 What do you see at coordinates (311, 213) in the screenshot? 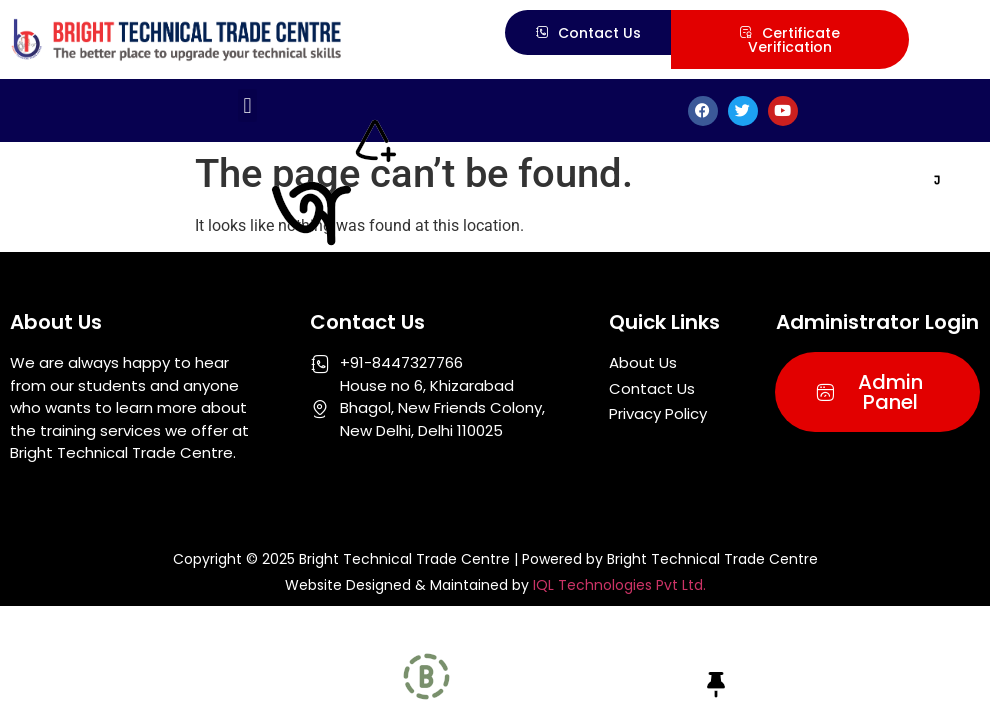
I see `switch to bangla language input` at bounding box center [311, 213].